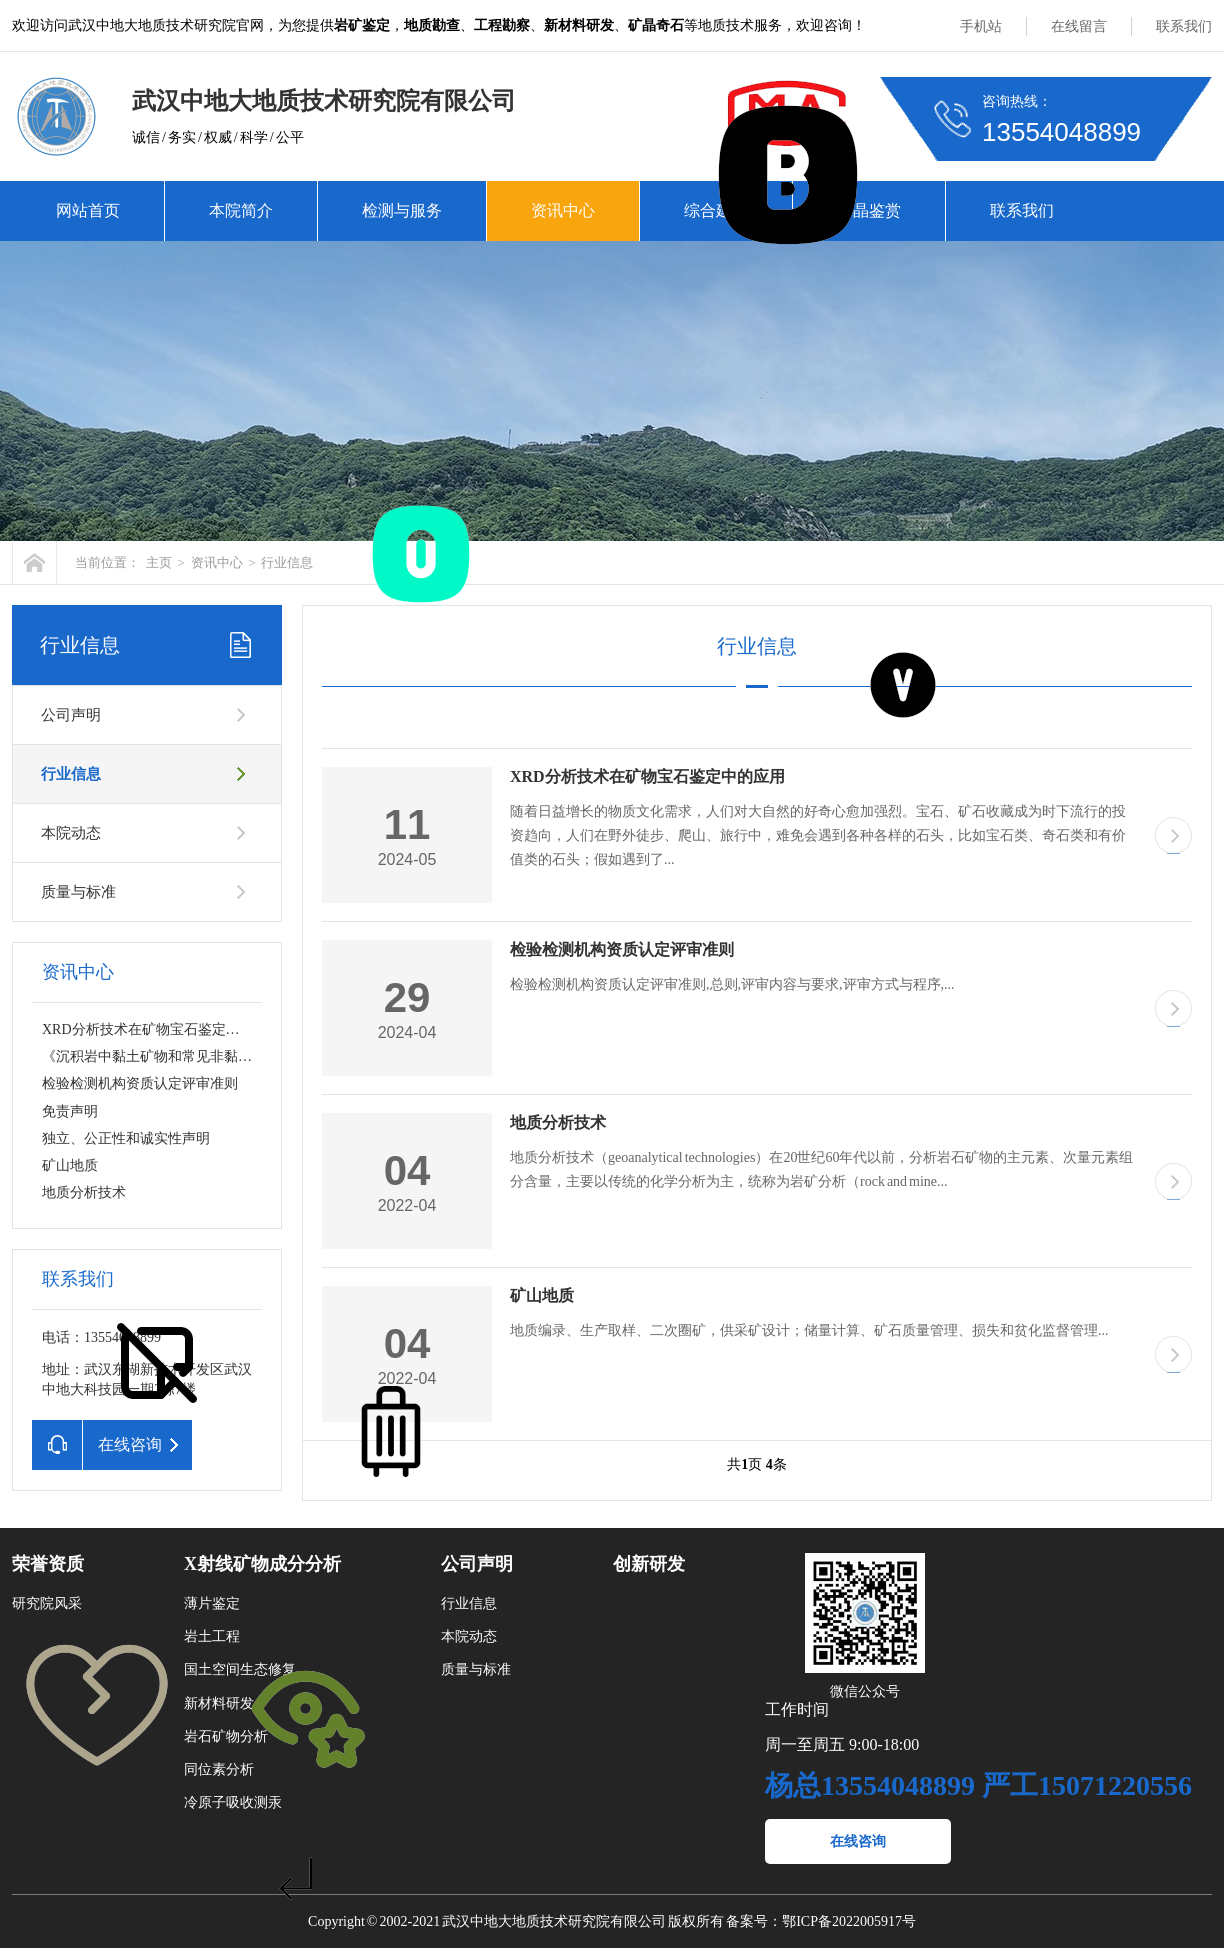  What do you see at coordinates (97, 1700) in the screenshot?
I see `remove from favorites` at bounding box center [97, 1700].